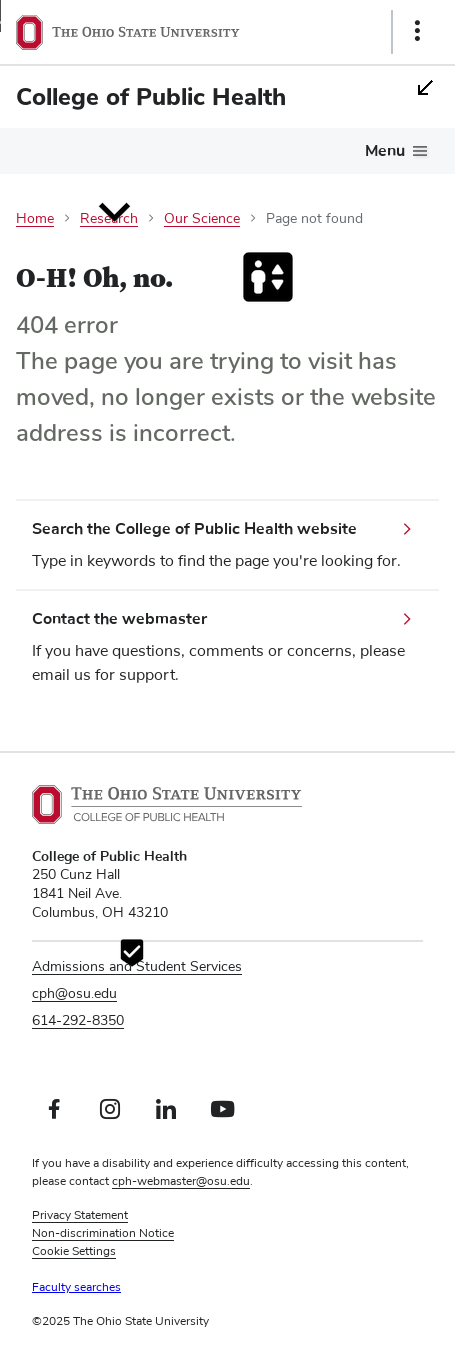 The image size is (455, 1363). Describe the element at coordinates (132, 953) in the screenshot. I see `indicates a verified or confirmed location` at that location.